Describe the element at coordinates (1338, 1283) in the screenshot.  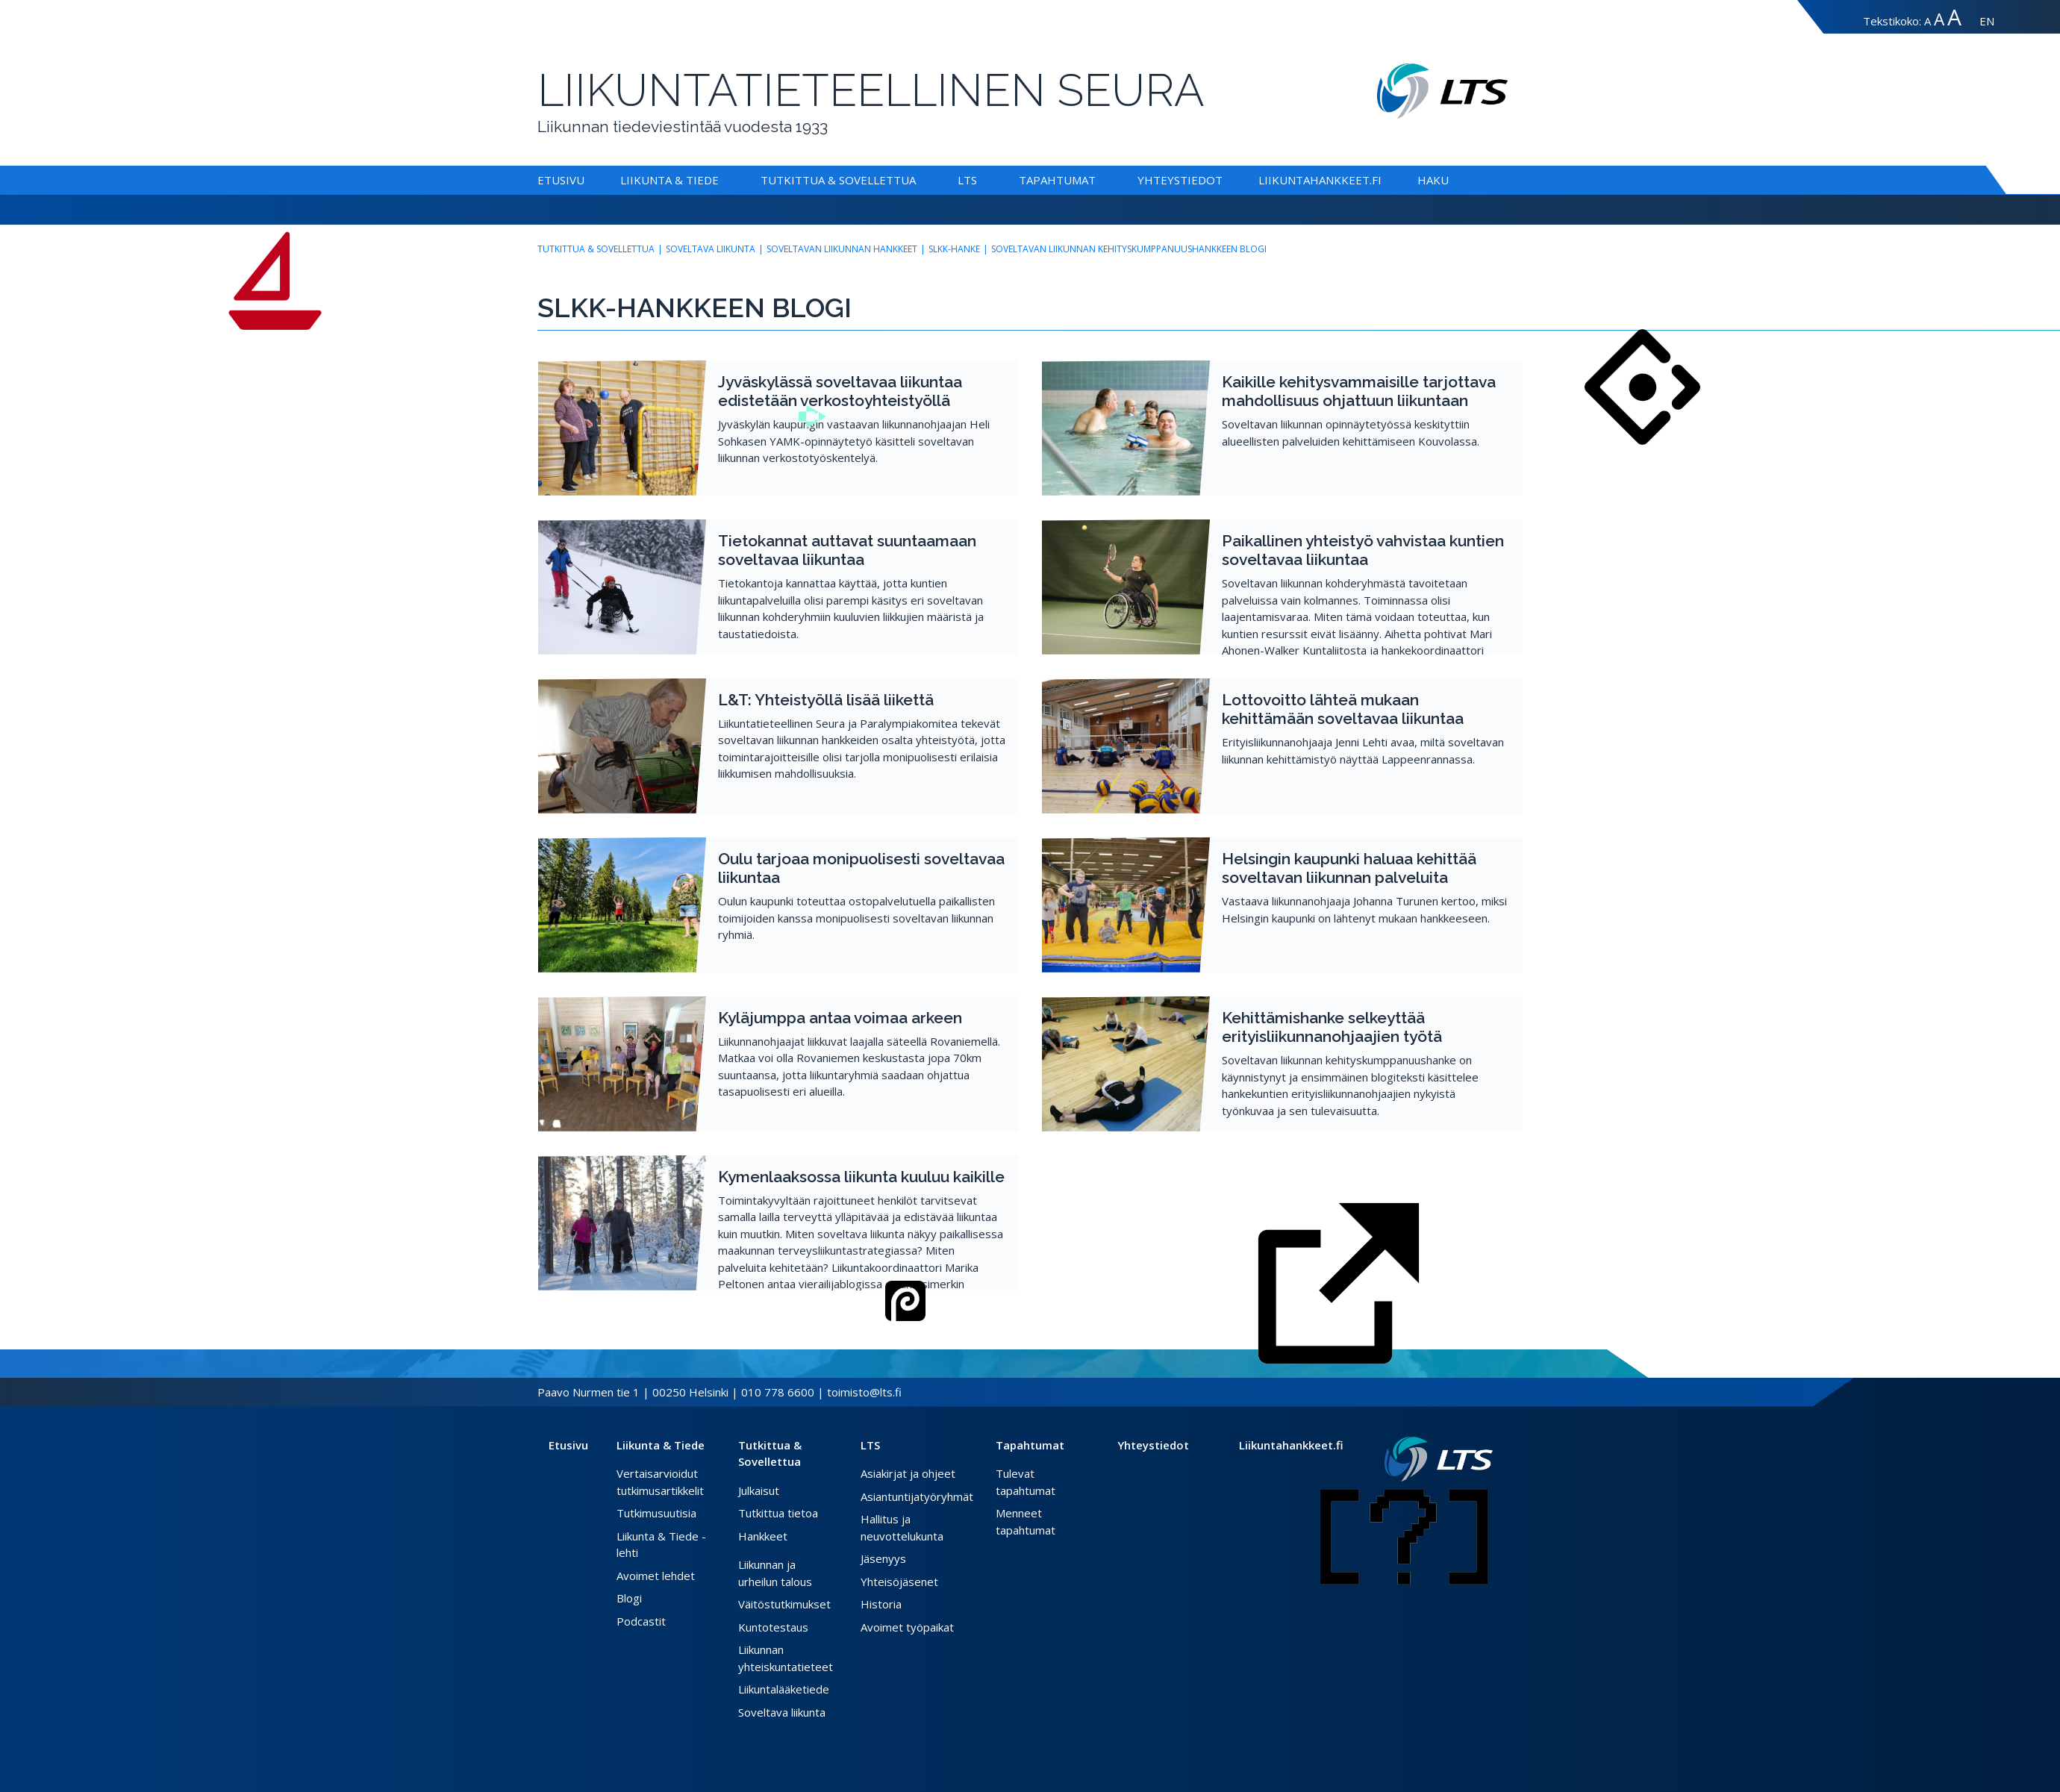
I see `open link in a new tab or window` at that location.